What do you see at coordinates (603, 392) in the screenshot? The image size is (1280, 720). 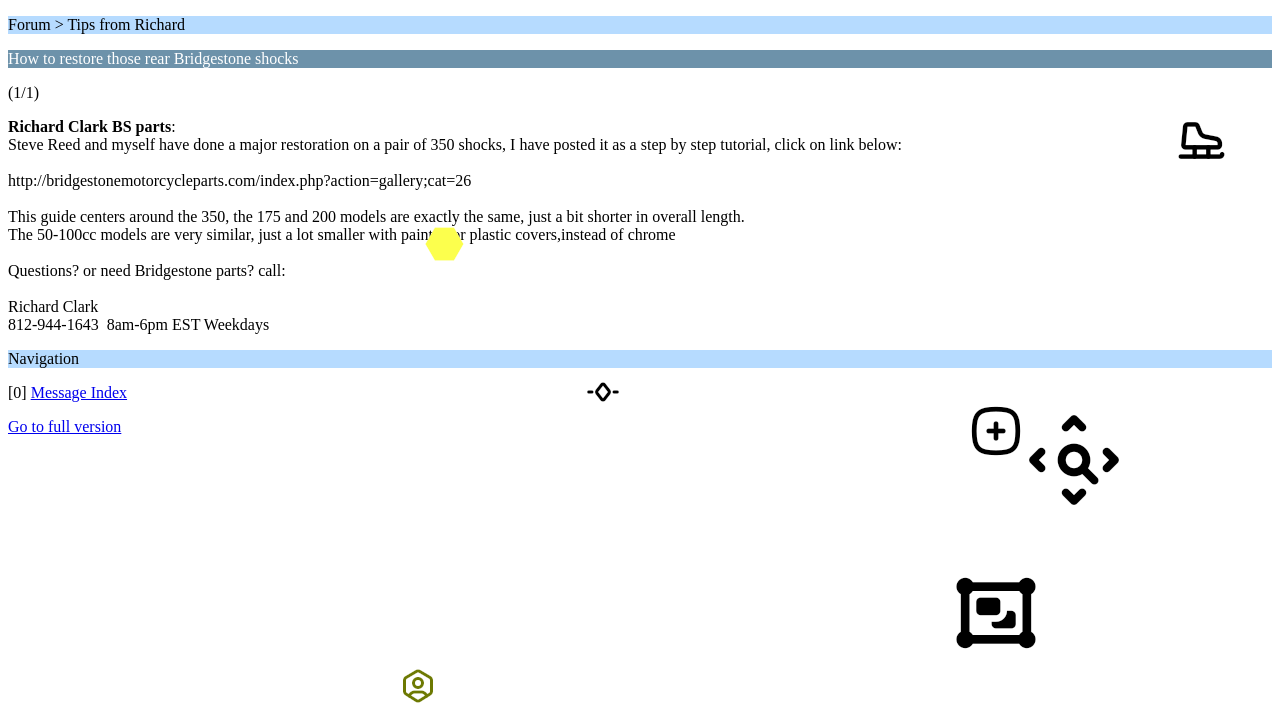 I see `align keyframe to horizontal center` at bounding box center [603, 392].